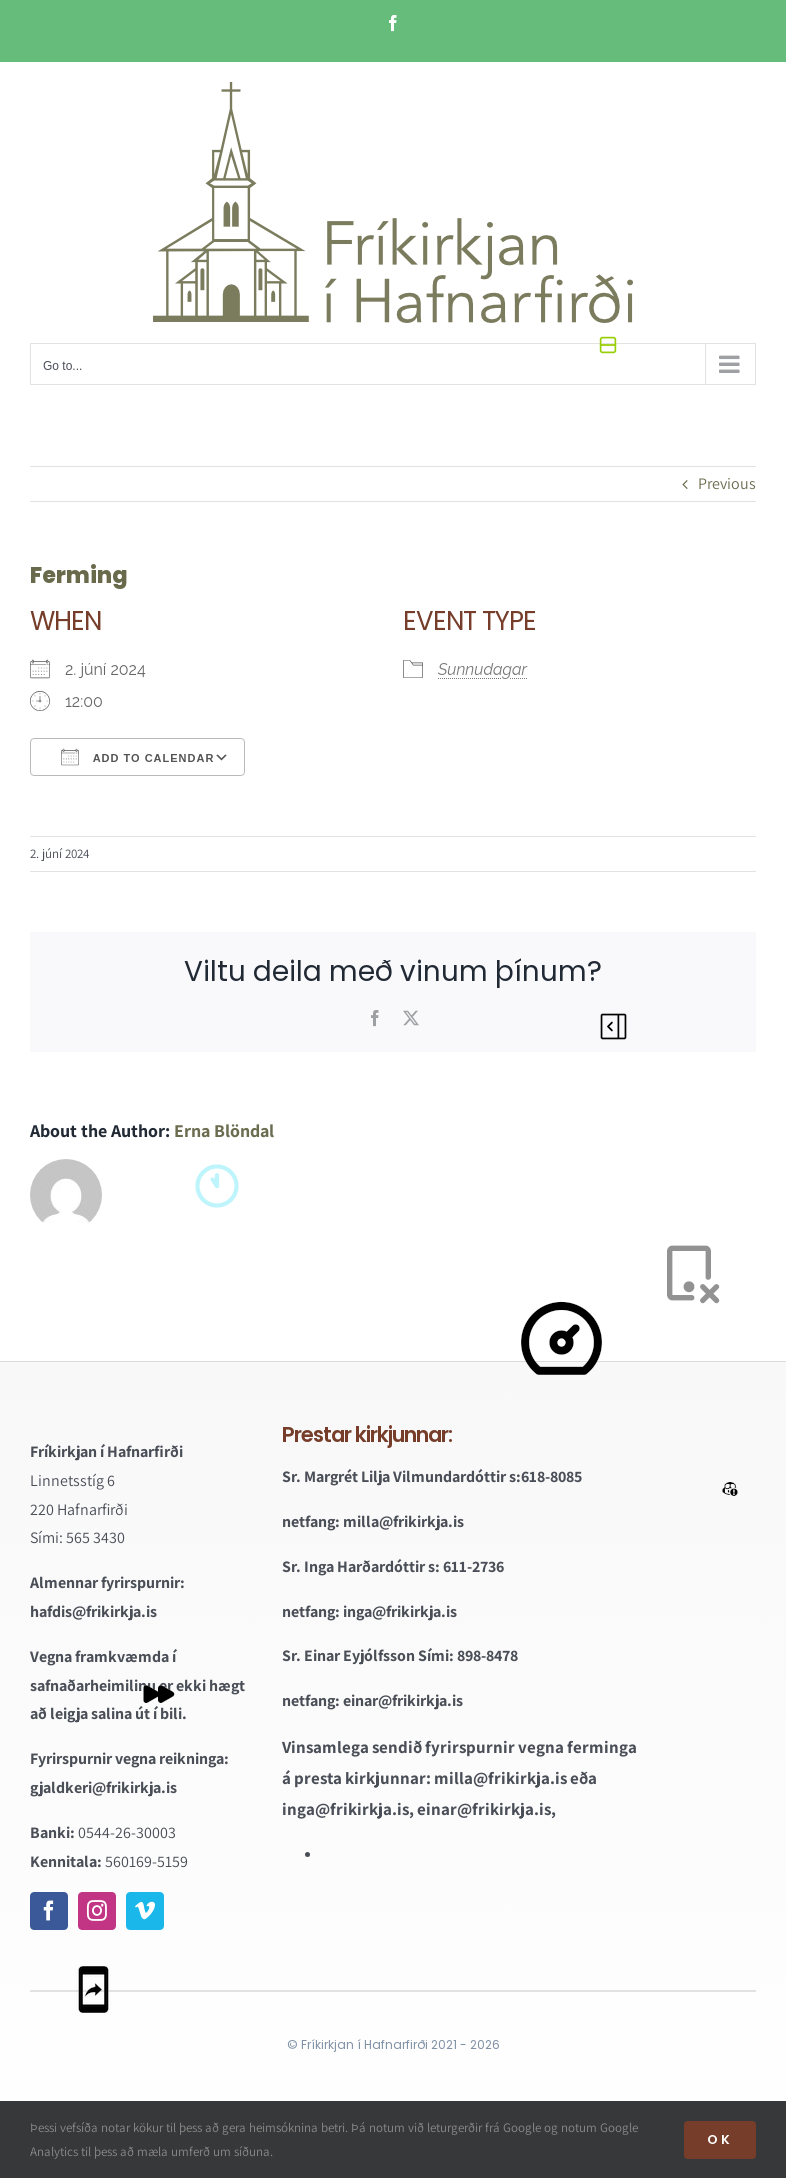 The width and height of the screenshot is (786, 2178). I want to click on indicates the current time (11 o'clock), so click(217, 1186).